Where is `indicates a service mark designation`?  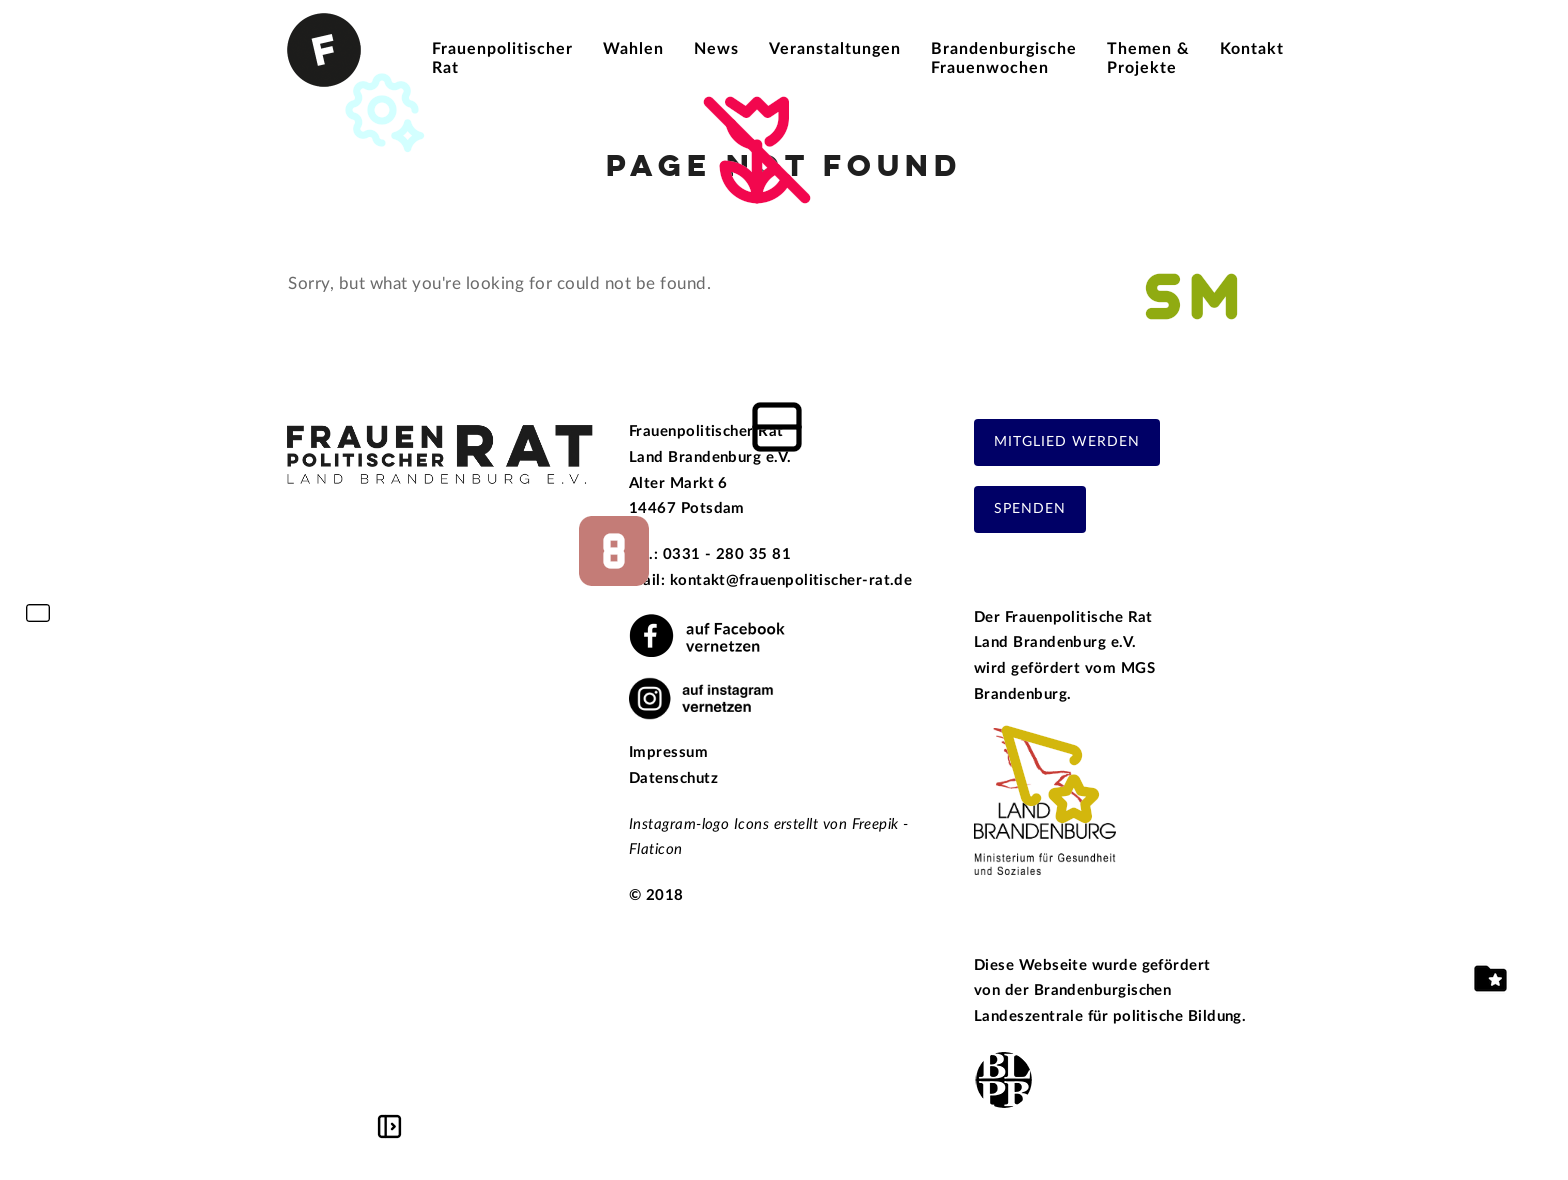 indicates a service mark designation is located at coordinates (1191, 296).